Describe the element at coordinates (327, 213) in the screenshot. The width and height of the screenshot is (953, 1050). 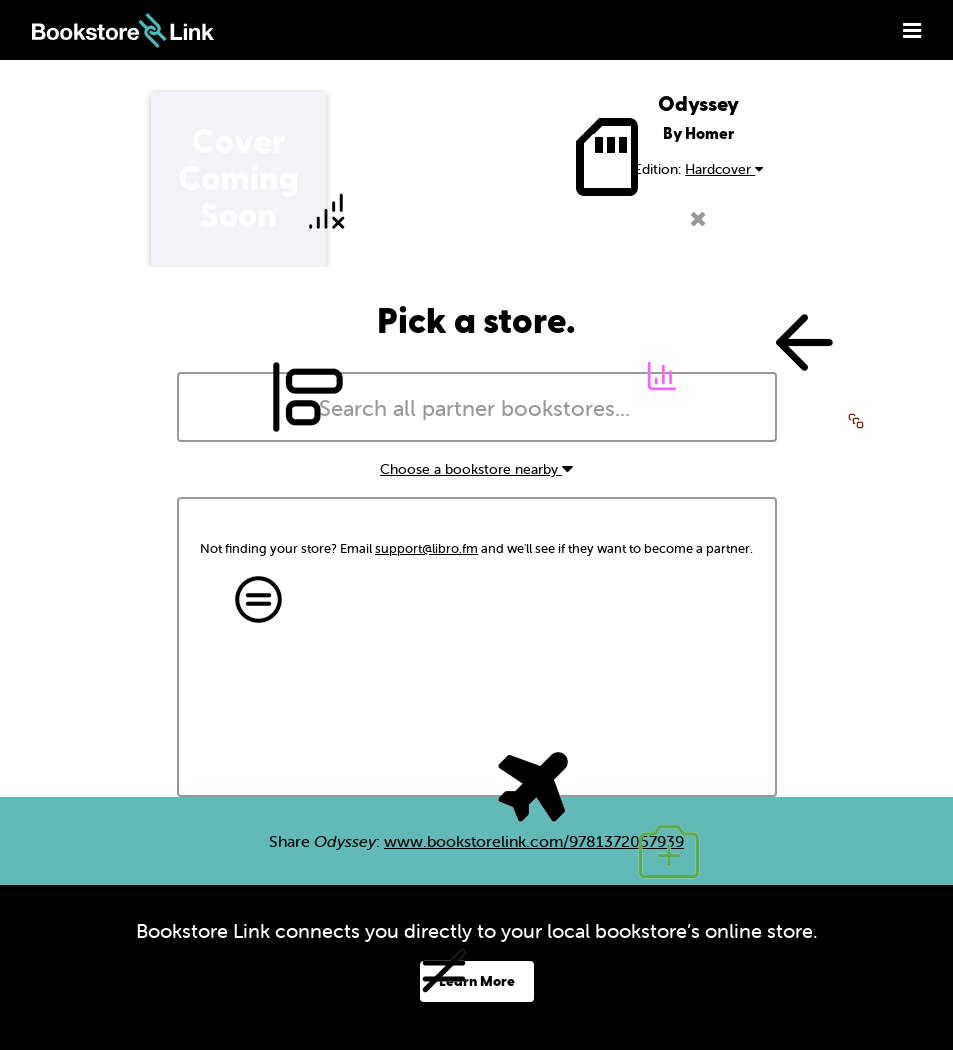
I see `no cellular signal available` at that location.